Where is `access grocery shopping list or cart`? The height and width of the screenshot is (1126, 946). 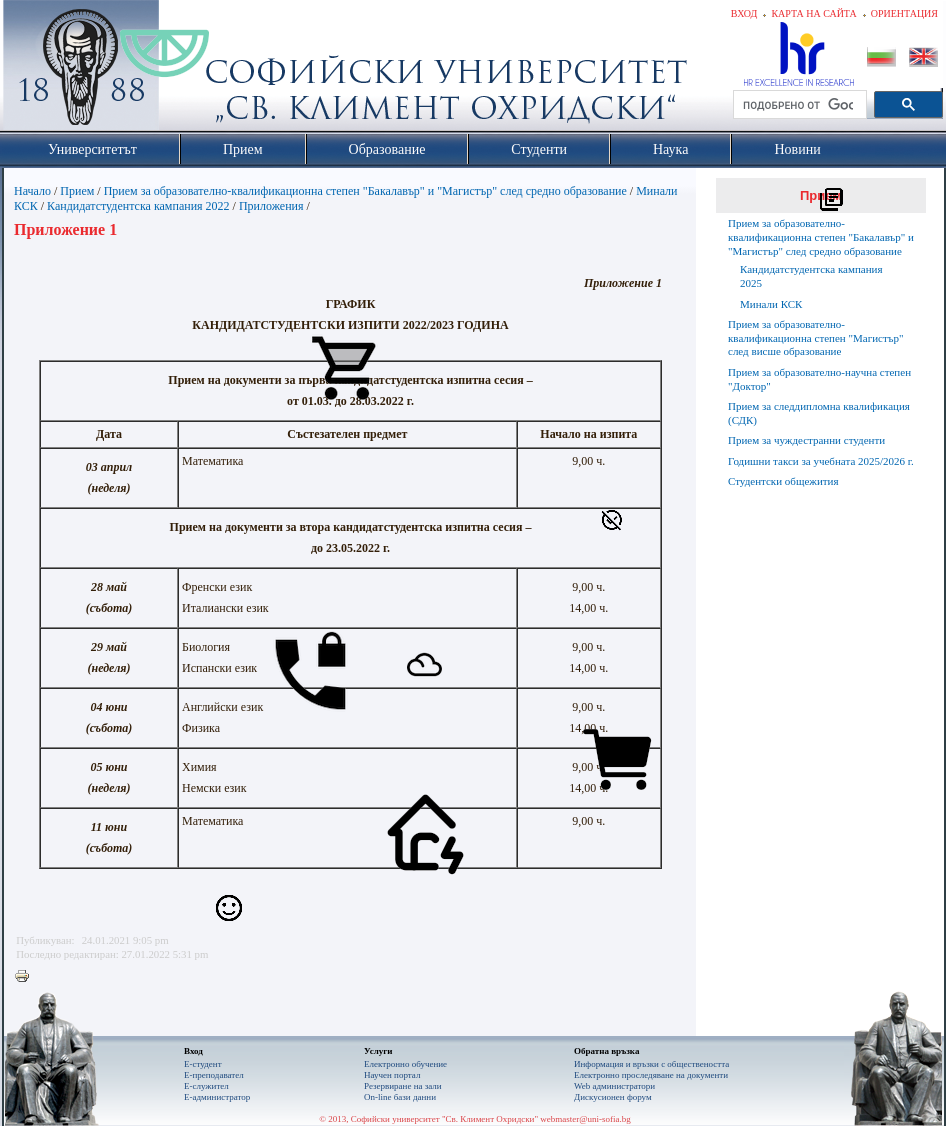 access grocery shopping list or cart is located at coordinates (347, 368).